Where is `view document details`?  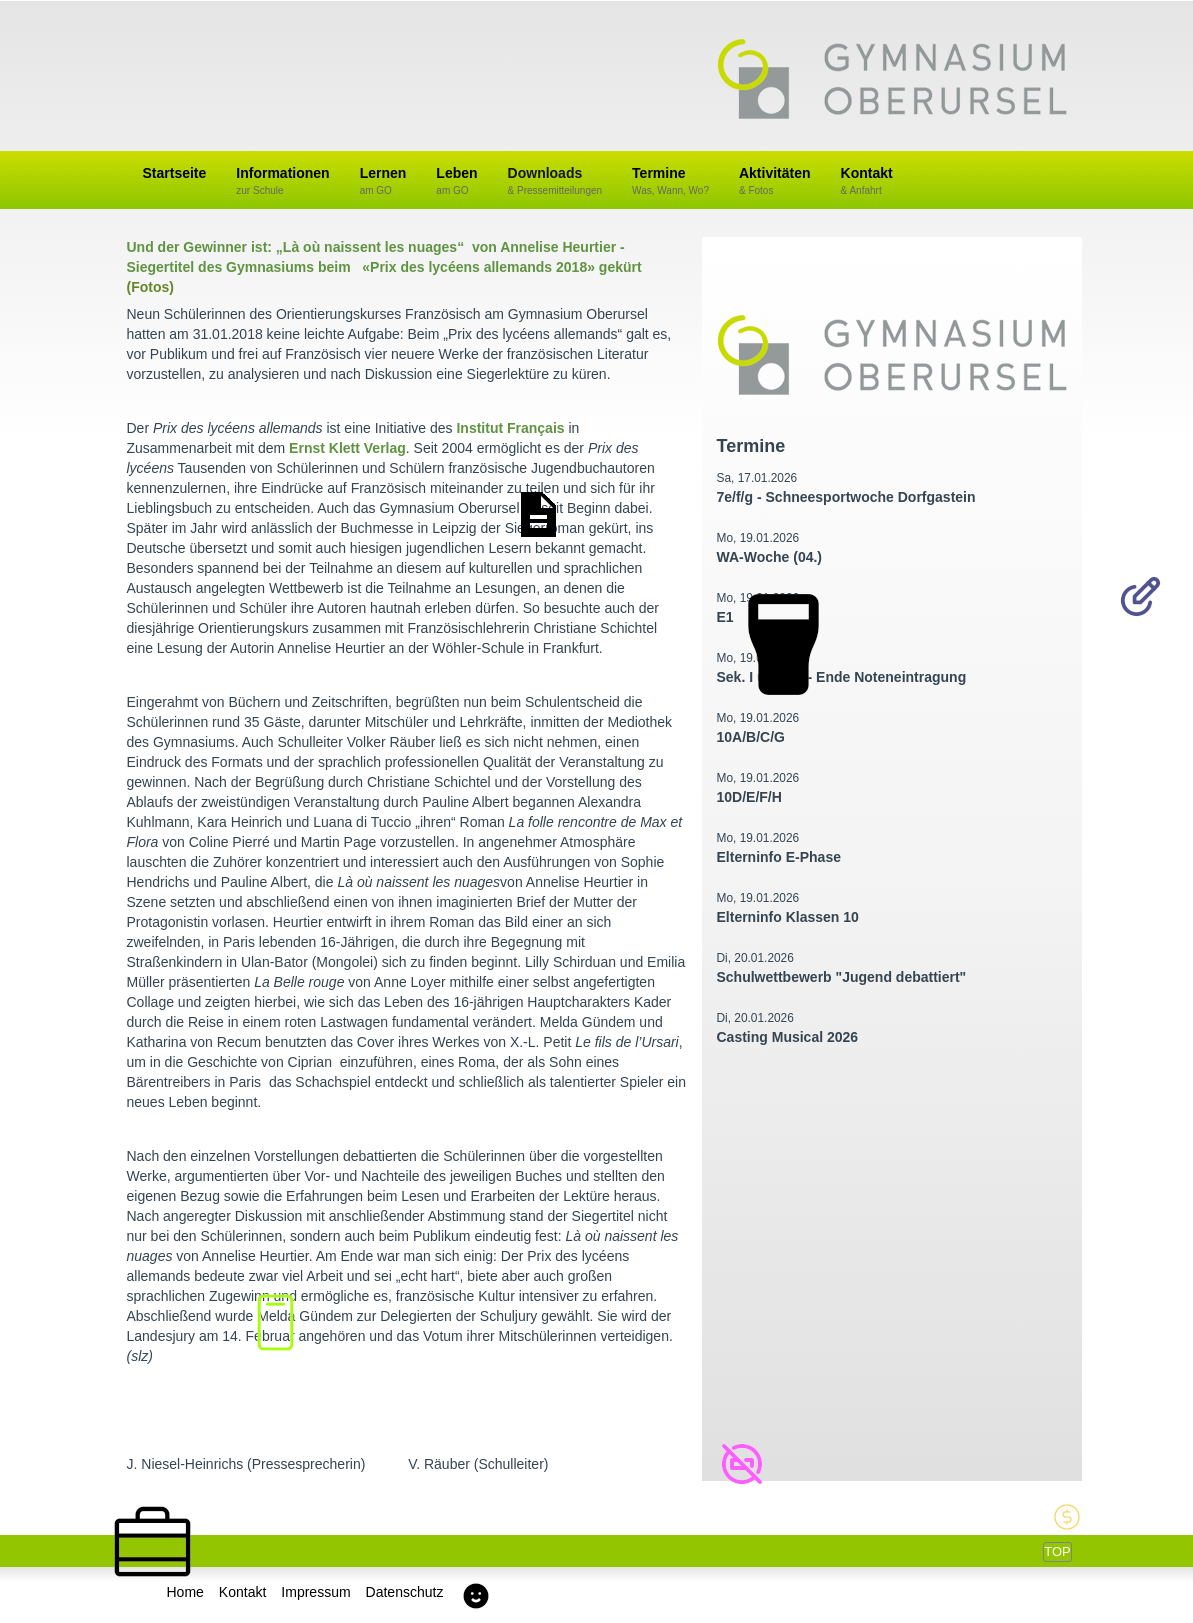 view document details is located at coordinates (538, 514).